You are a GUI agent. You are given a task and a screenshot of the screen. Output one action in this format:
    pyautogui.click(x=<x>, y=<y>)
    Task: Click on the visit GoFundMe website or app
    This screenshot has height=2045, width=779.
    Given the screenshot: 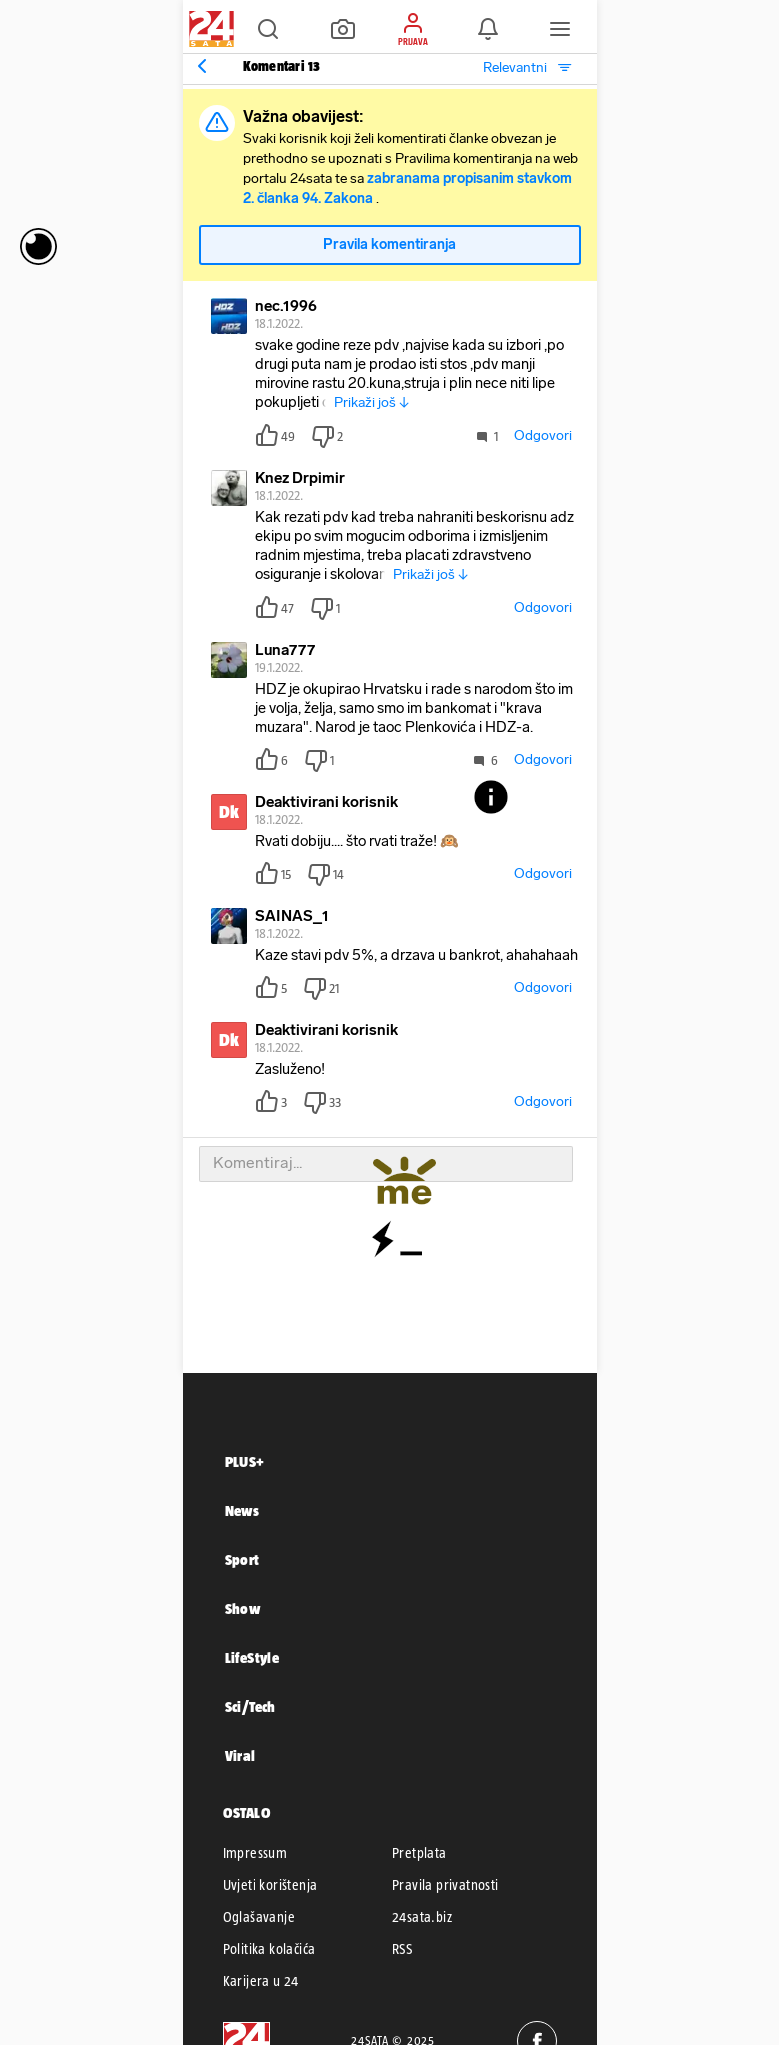 What is the action you would take?
    pyautogui.click(x=404, y=1180)
    